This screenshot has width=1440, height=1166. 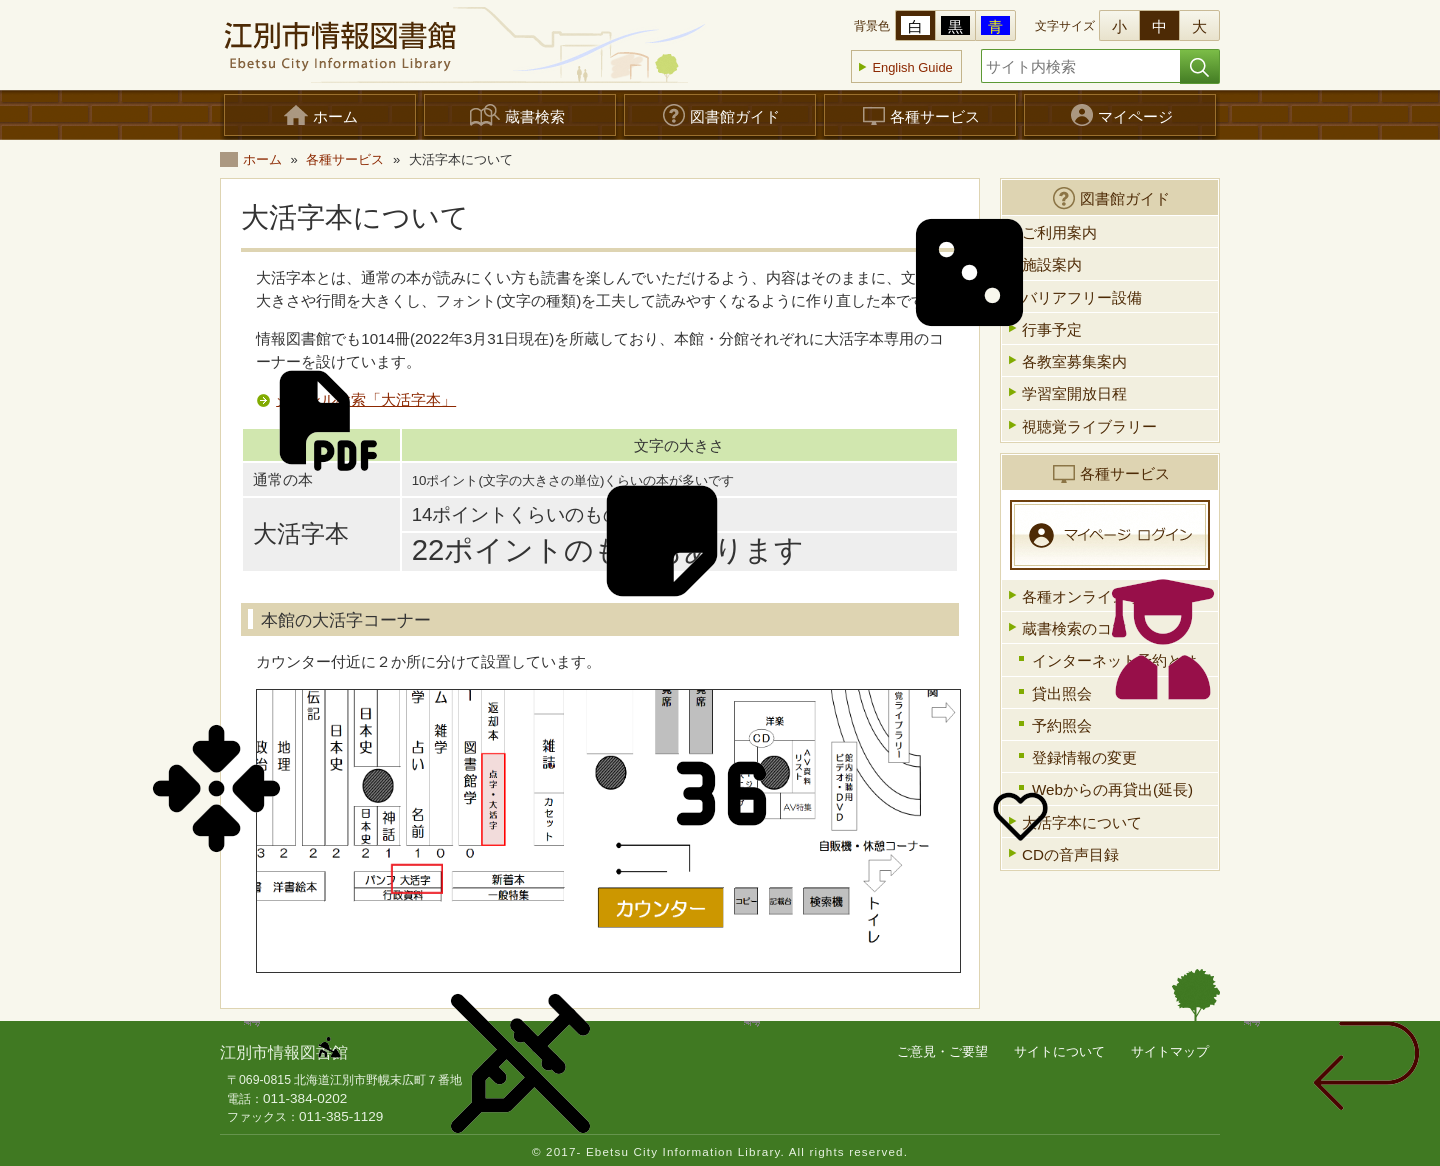 What do you see at coordinates (326, 417) in the screenshot?
I see `view or open a PDF document` at bounding box center [326, 417].